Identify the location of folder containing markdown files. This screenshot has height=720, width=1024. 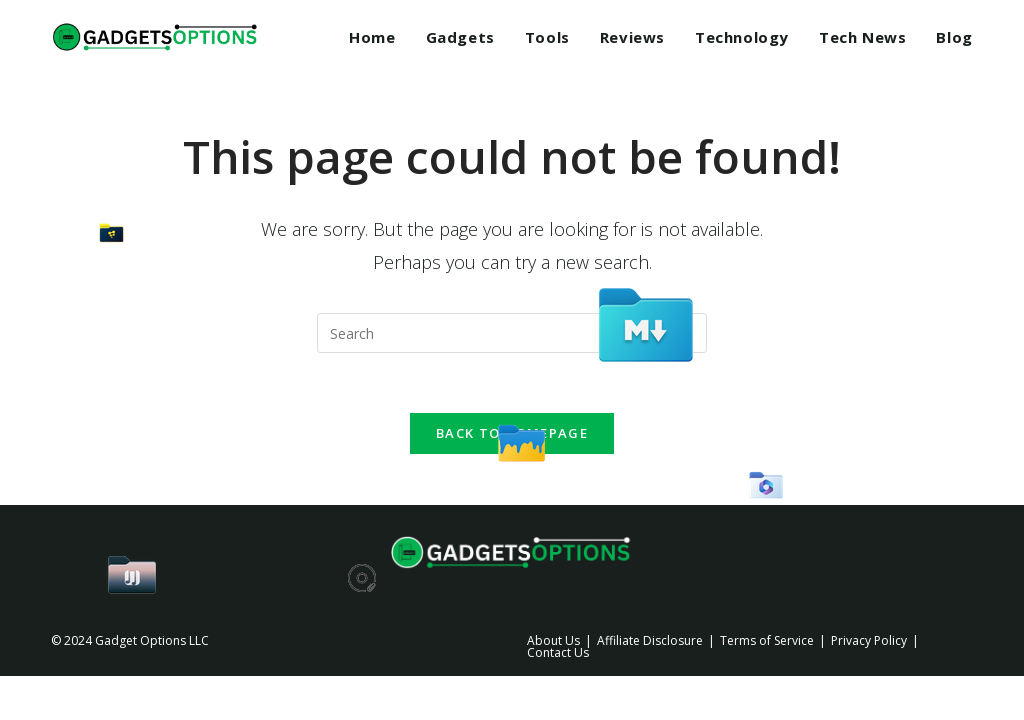
(645, 327).